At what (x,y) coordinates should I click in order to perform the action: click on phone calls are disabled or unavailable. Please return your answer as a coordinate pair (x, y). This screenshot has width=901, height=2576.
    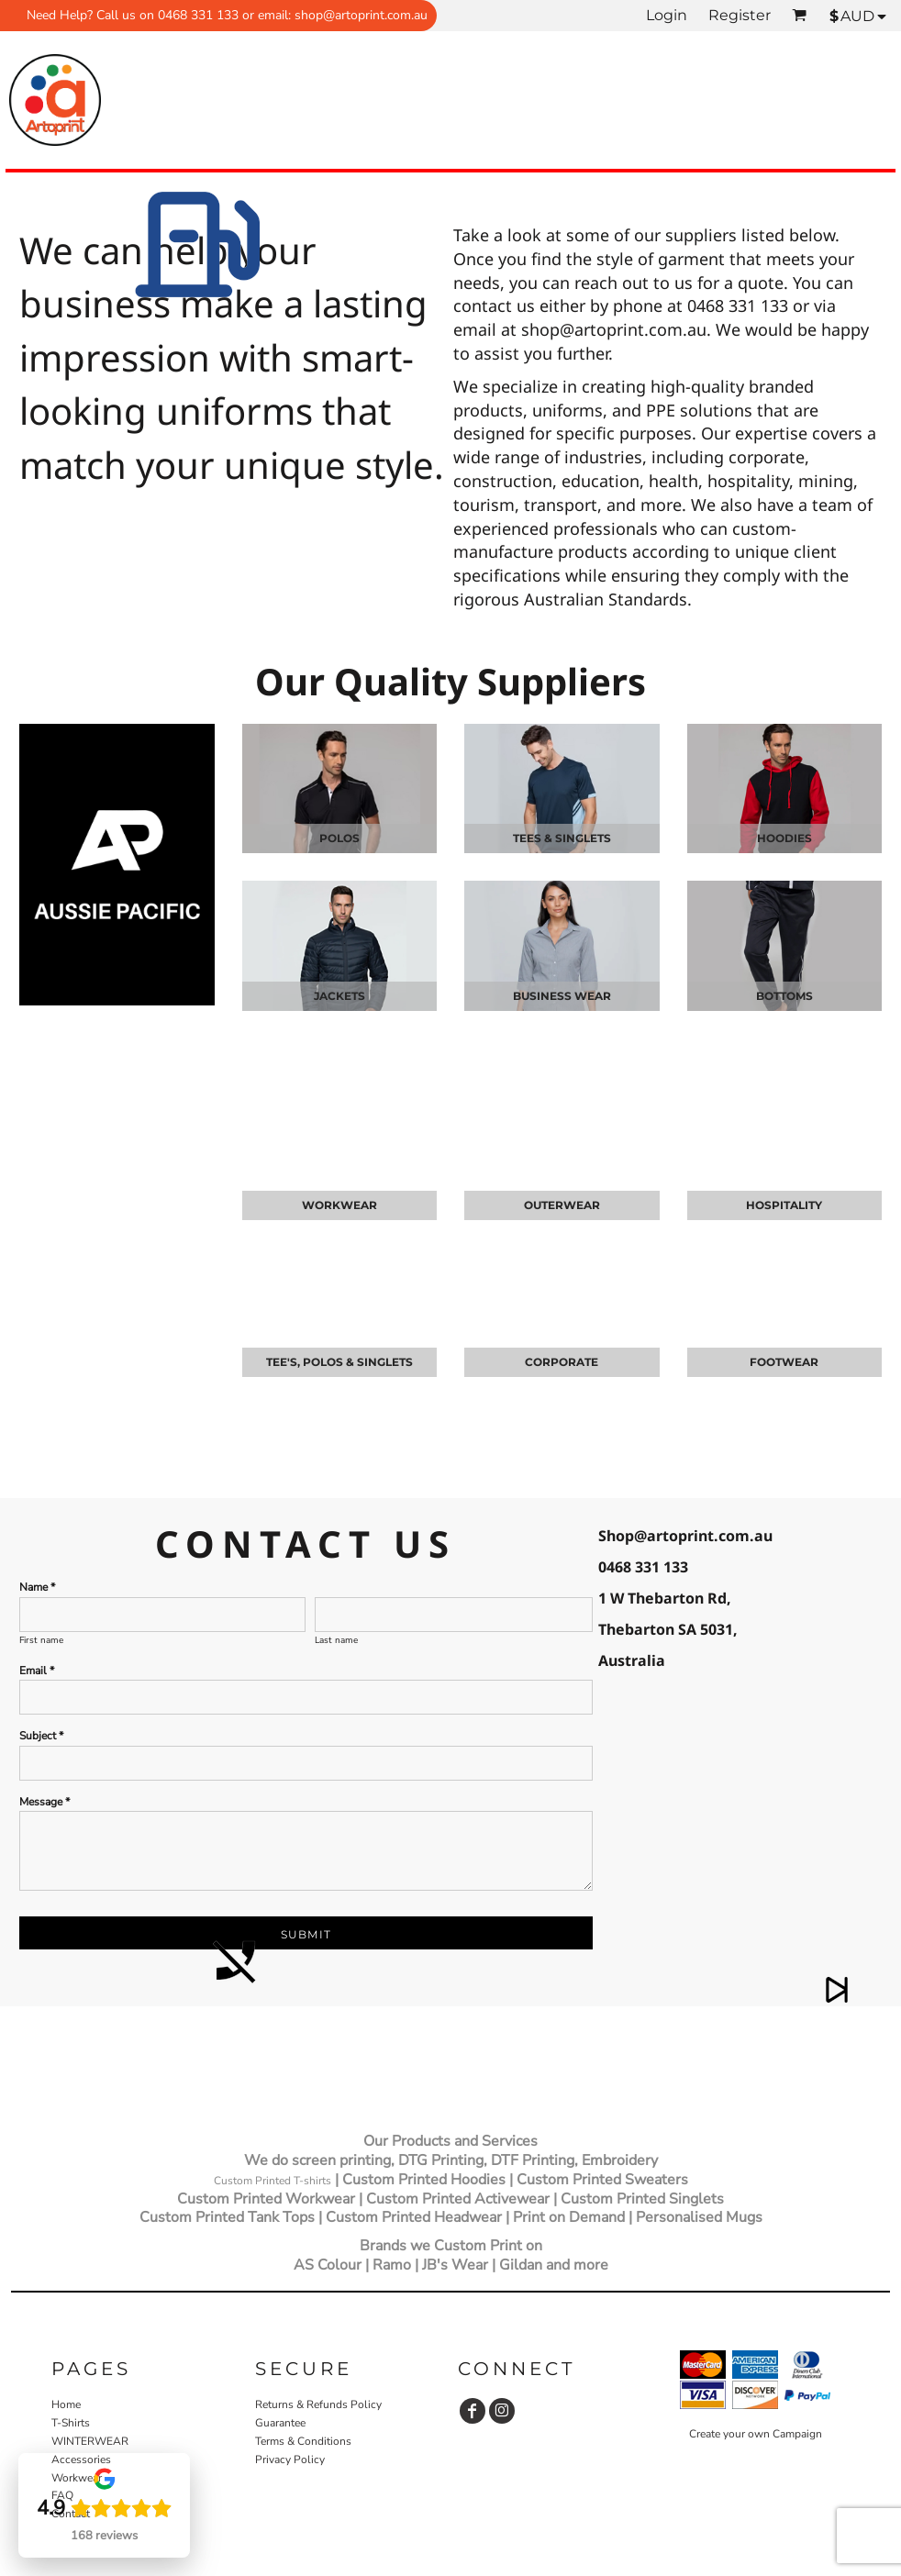
    Looking at the image, I should click on (236, 1960).